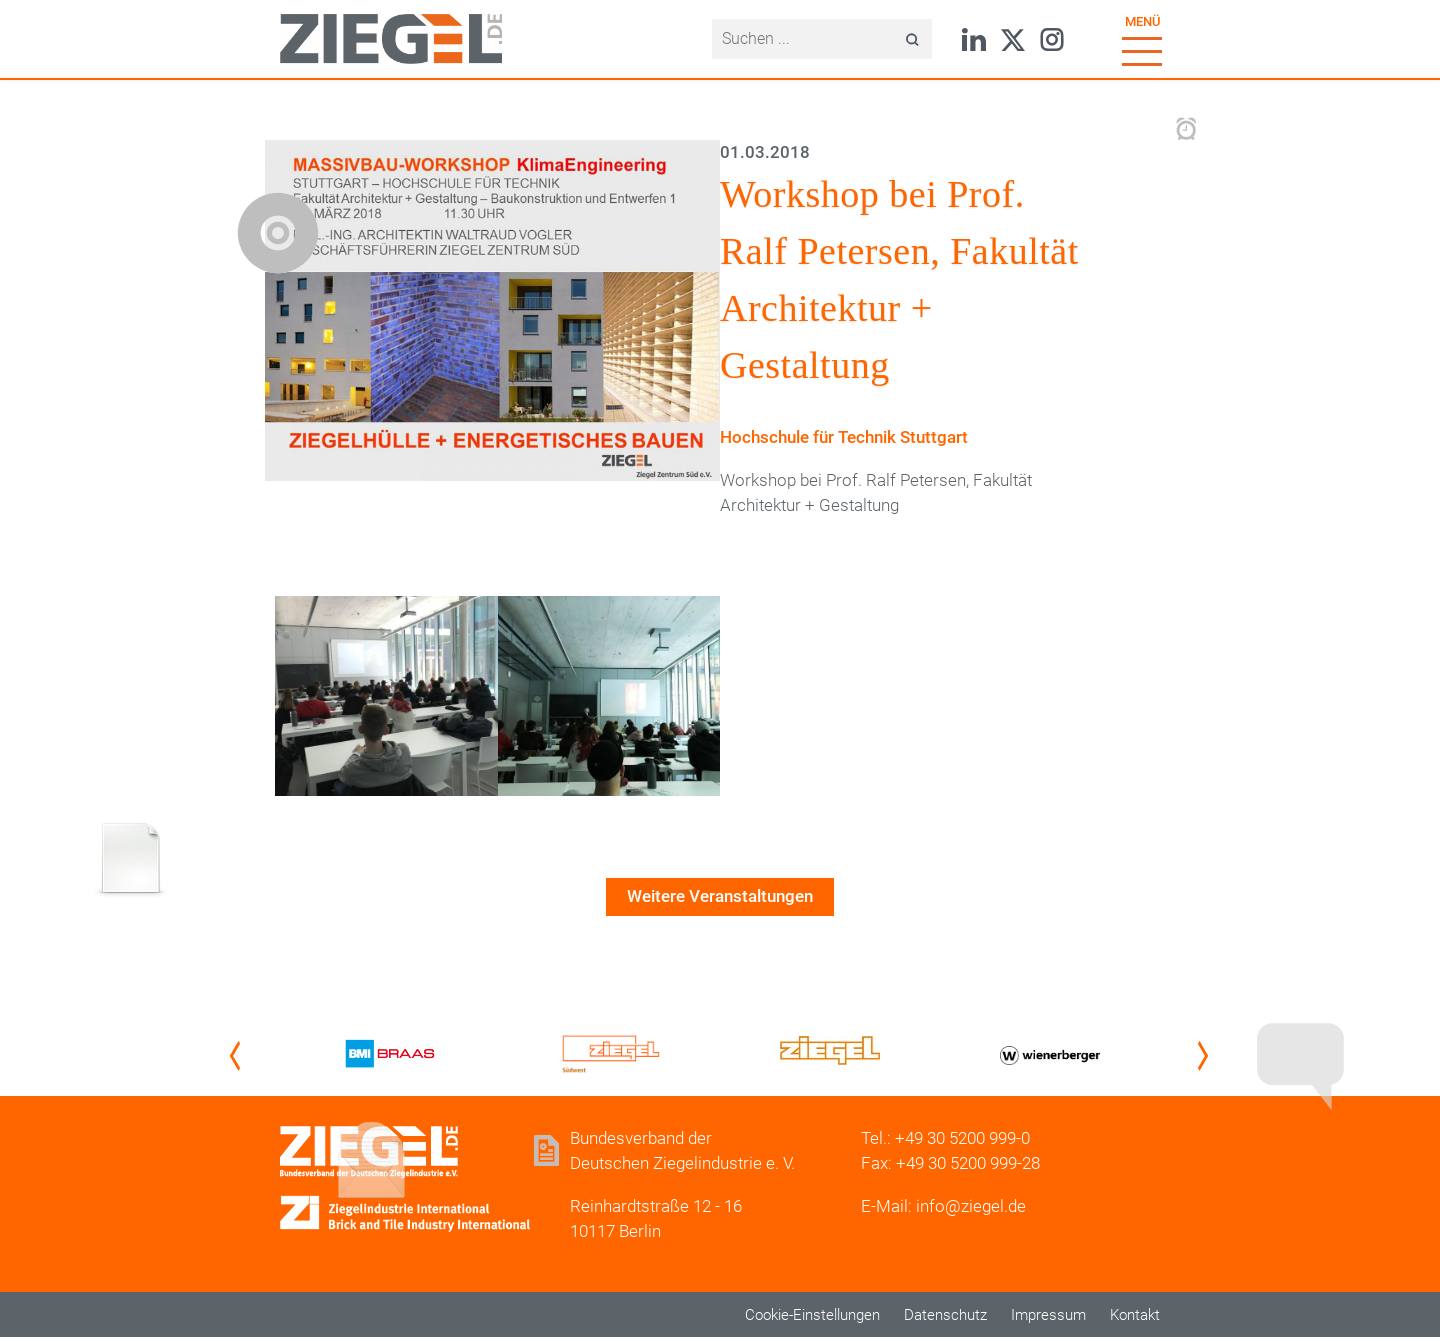  I want to click on indicates user is idle or away, so click(1300, 1066).